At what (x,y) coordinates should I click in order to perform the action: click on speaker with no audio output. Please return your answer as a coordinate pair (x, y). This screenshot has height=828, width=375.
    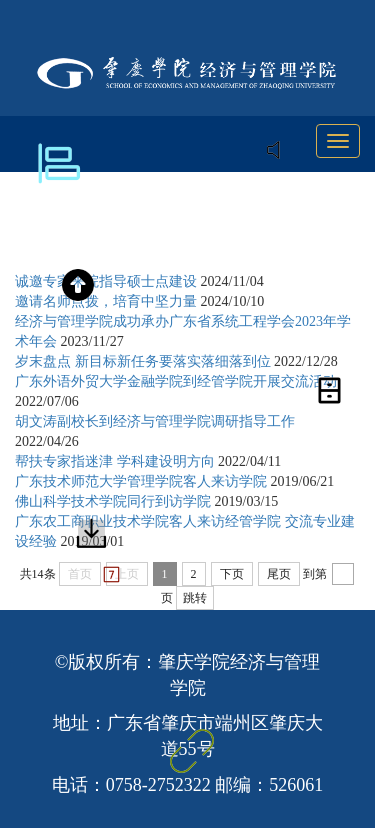
    Looking at the image, I should click on (276, 150).